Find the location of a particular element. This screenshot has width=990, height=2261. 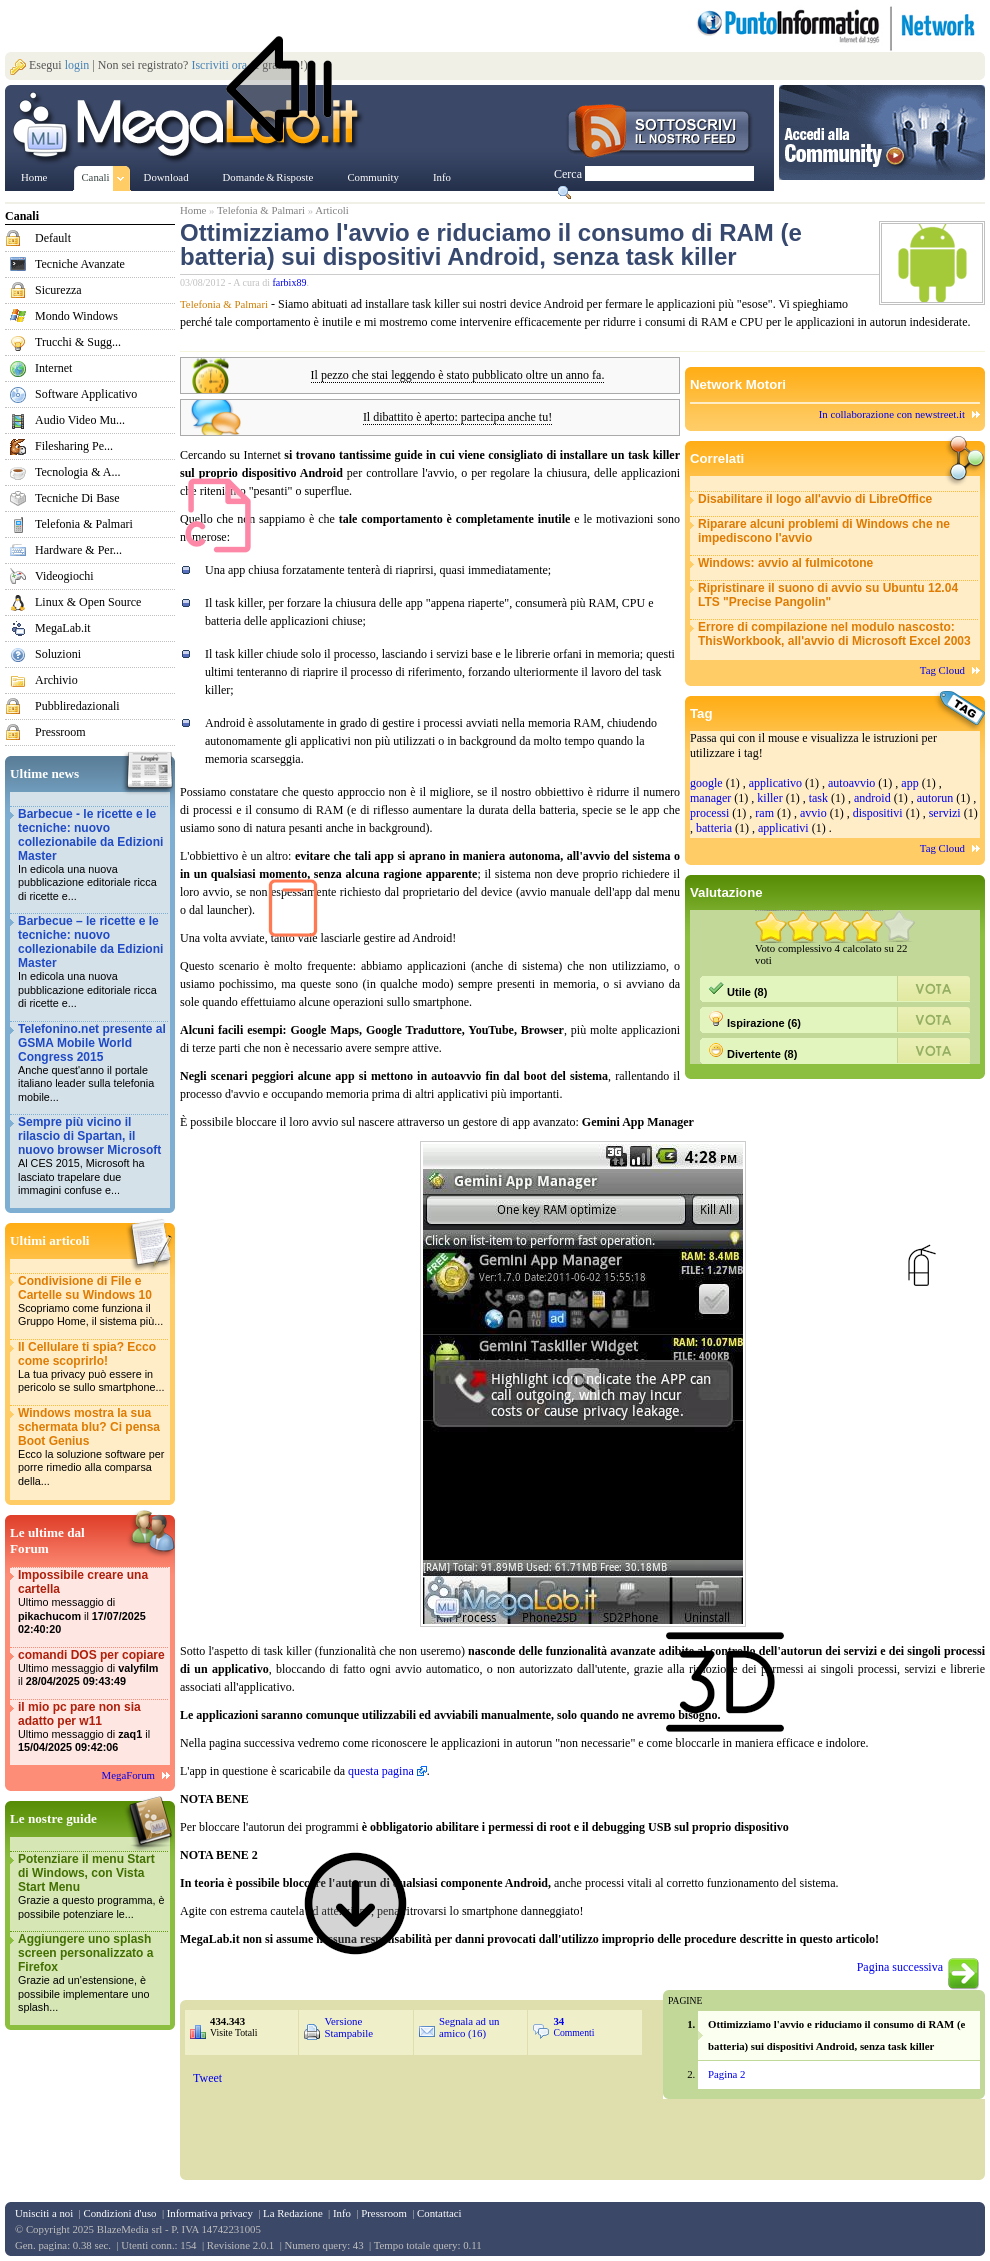

switch to 3D view mode is located at coordinates (725, 1682).